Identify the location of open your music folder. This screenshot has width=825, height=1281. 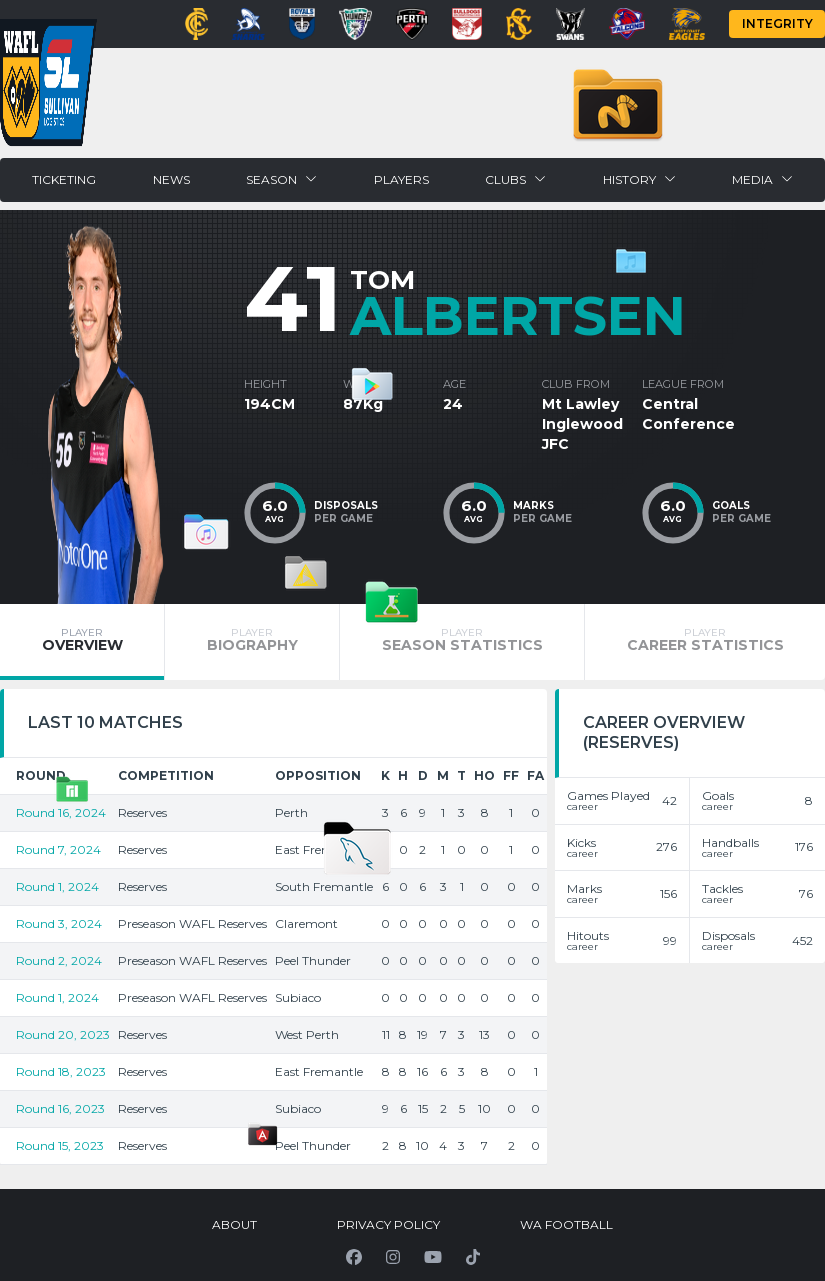
(631, 261).